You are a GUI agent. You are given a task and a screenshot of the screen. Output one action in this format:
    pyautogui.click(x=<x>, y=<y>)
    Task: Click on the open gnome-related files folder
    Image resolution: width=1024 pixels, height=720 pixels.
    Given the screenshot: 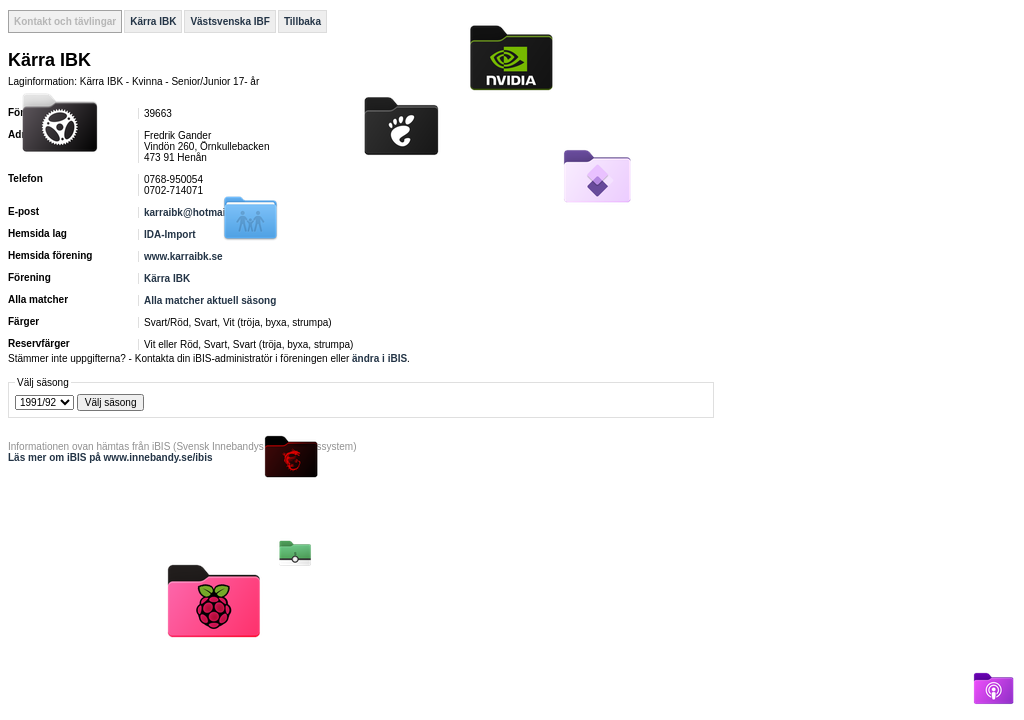 What is the action you would take?
    pyautogui.click(x=401, y=128)
    